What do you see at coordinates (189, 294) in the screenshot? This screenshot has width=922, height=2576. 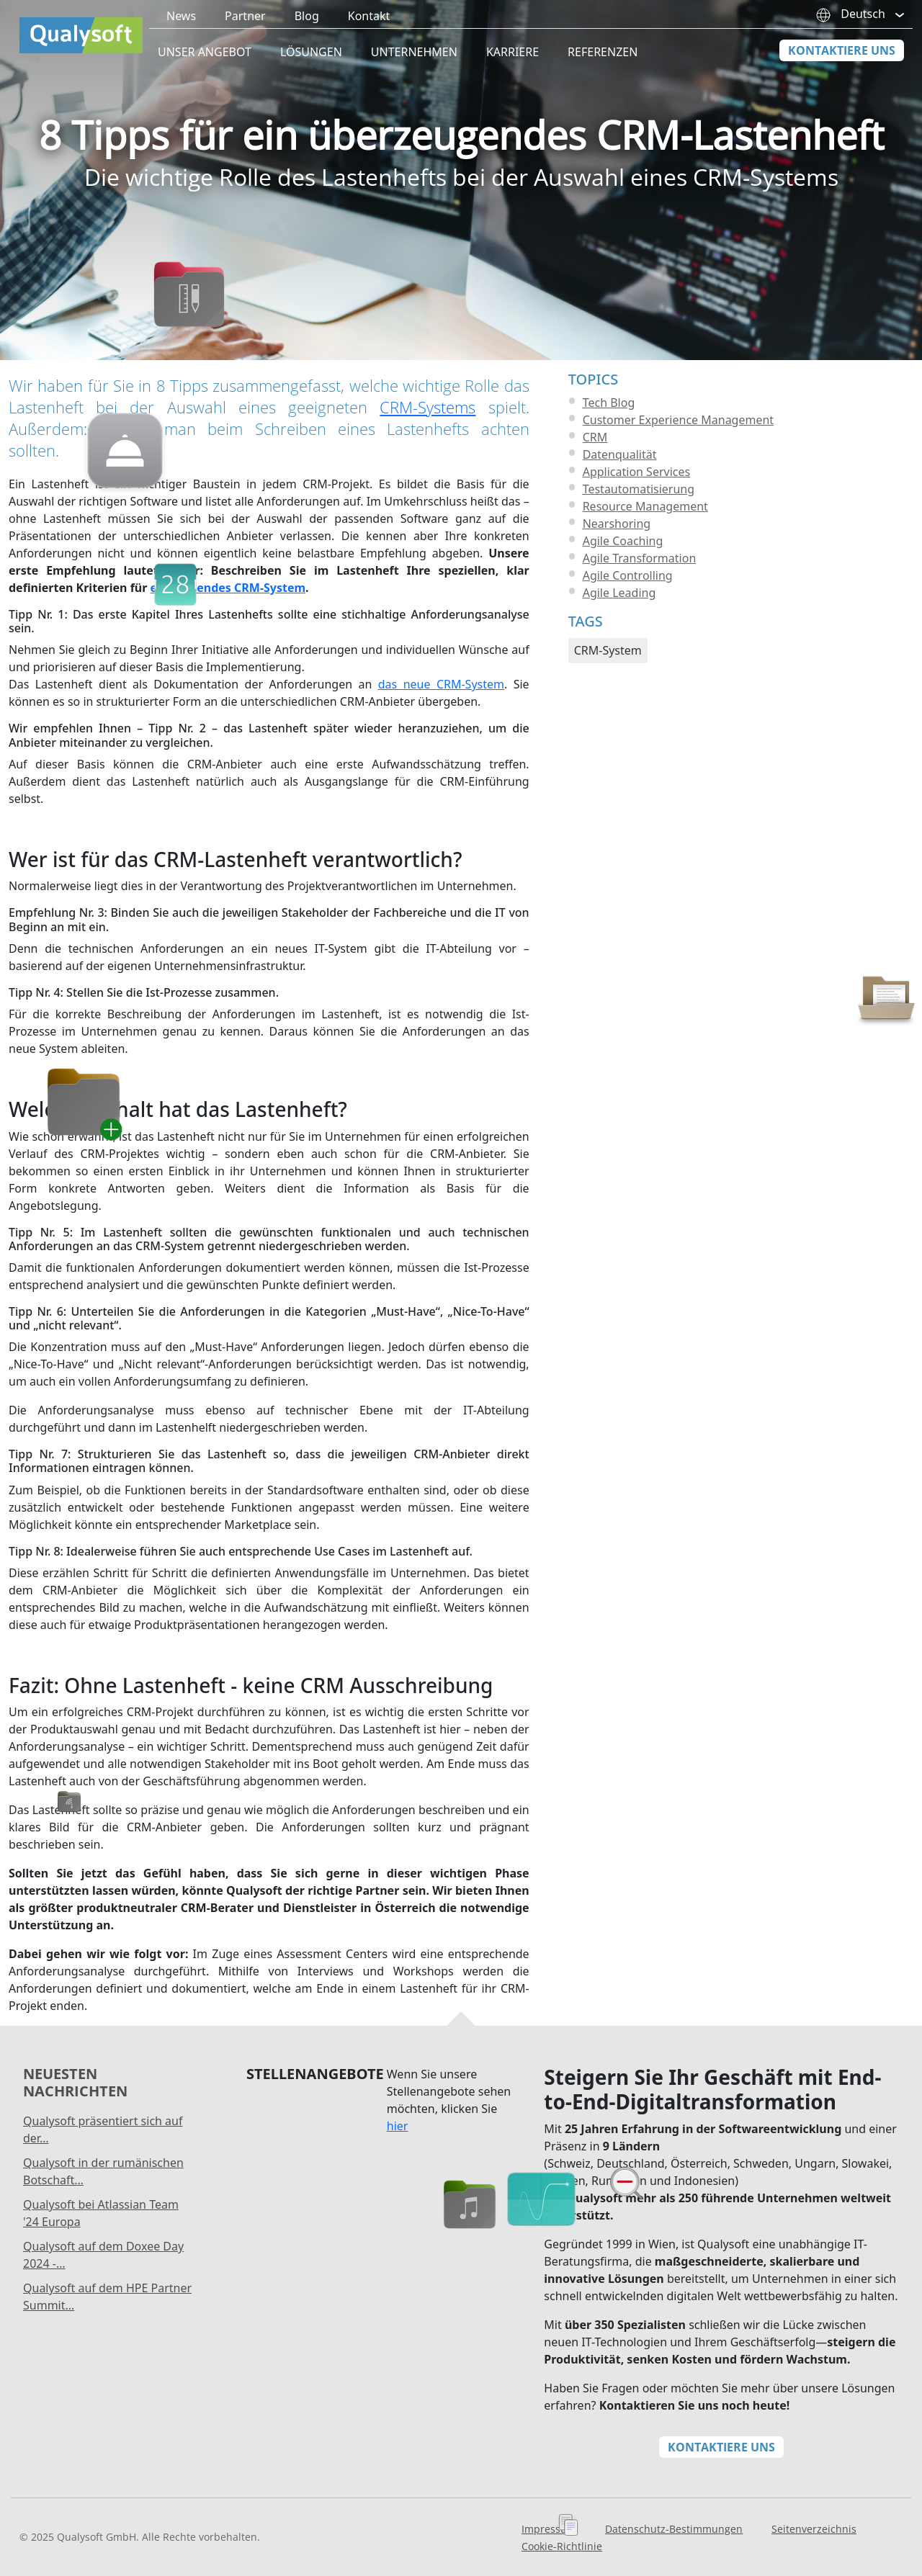 I see `open templates folder` at bounding box center [189, 294].